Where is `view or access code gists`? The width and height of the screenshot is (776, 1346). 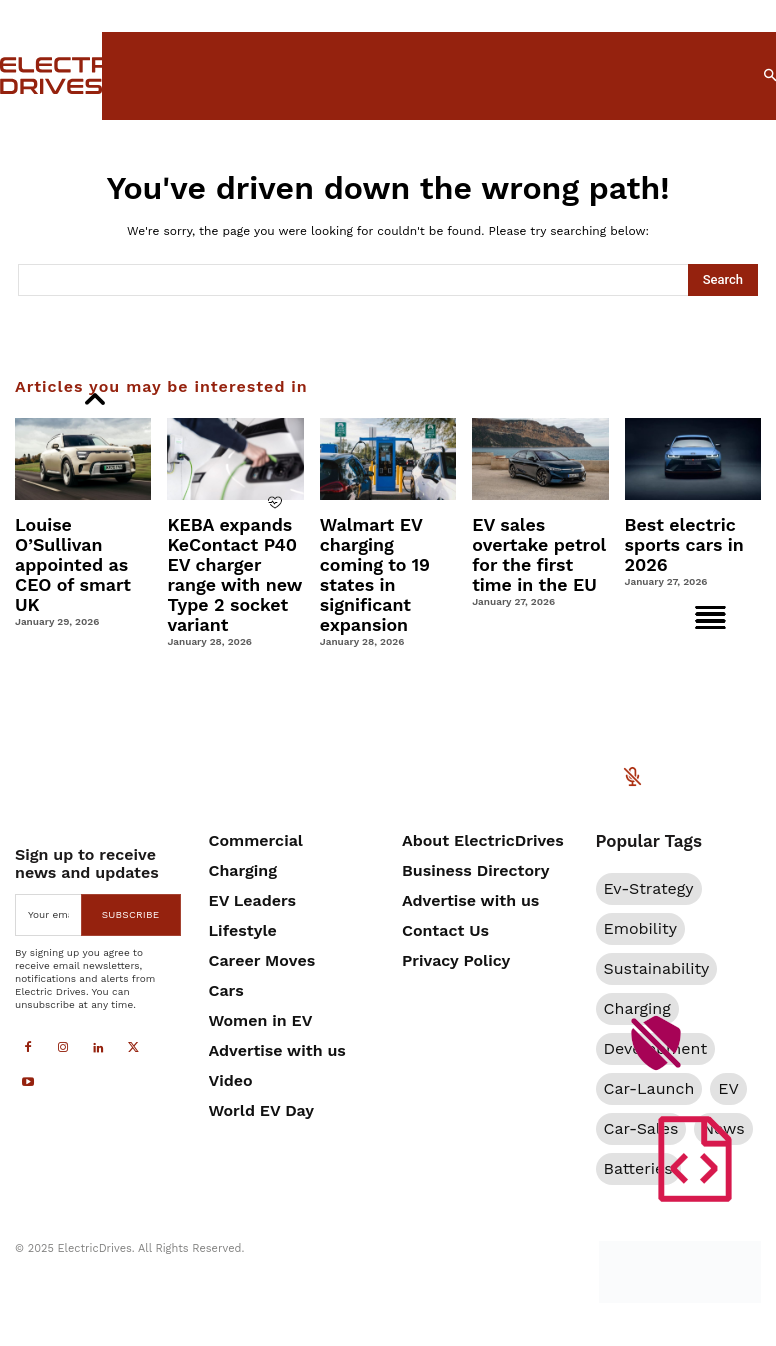
view or access code gists is located at coordinates (695, 1159).